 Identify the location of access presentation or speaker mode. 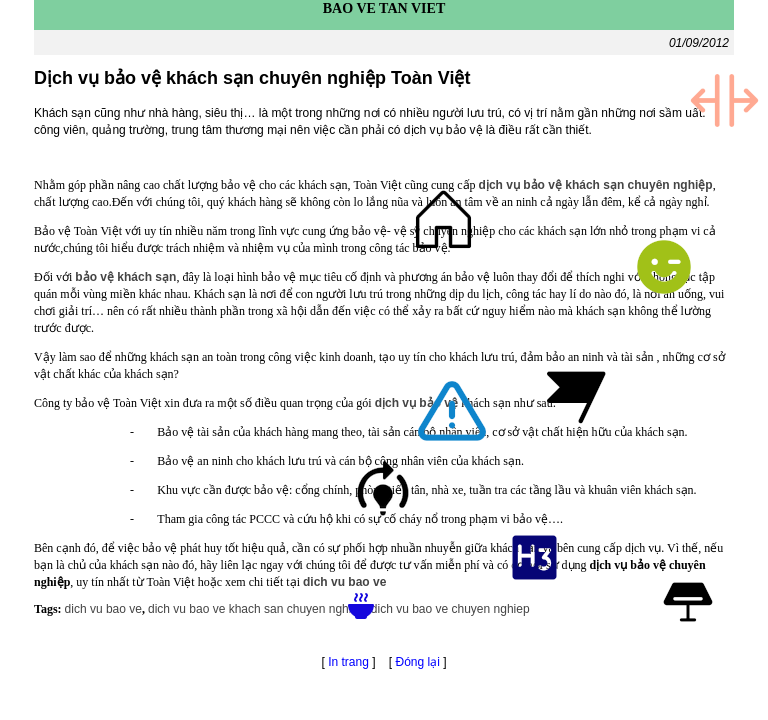
(688, 602).